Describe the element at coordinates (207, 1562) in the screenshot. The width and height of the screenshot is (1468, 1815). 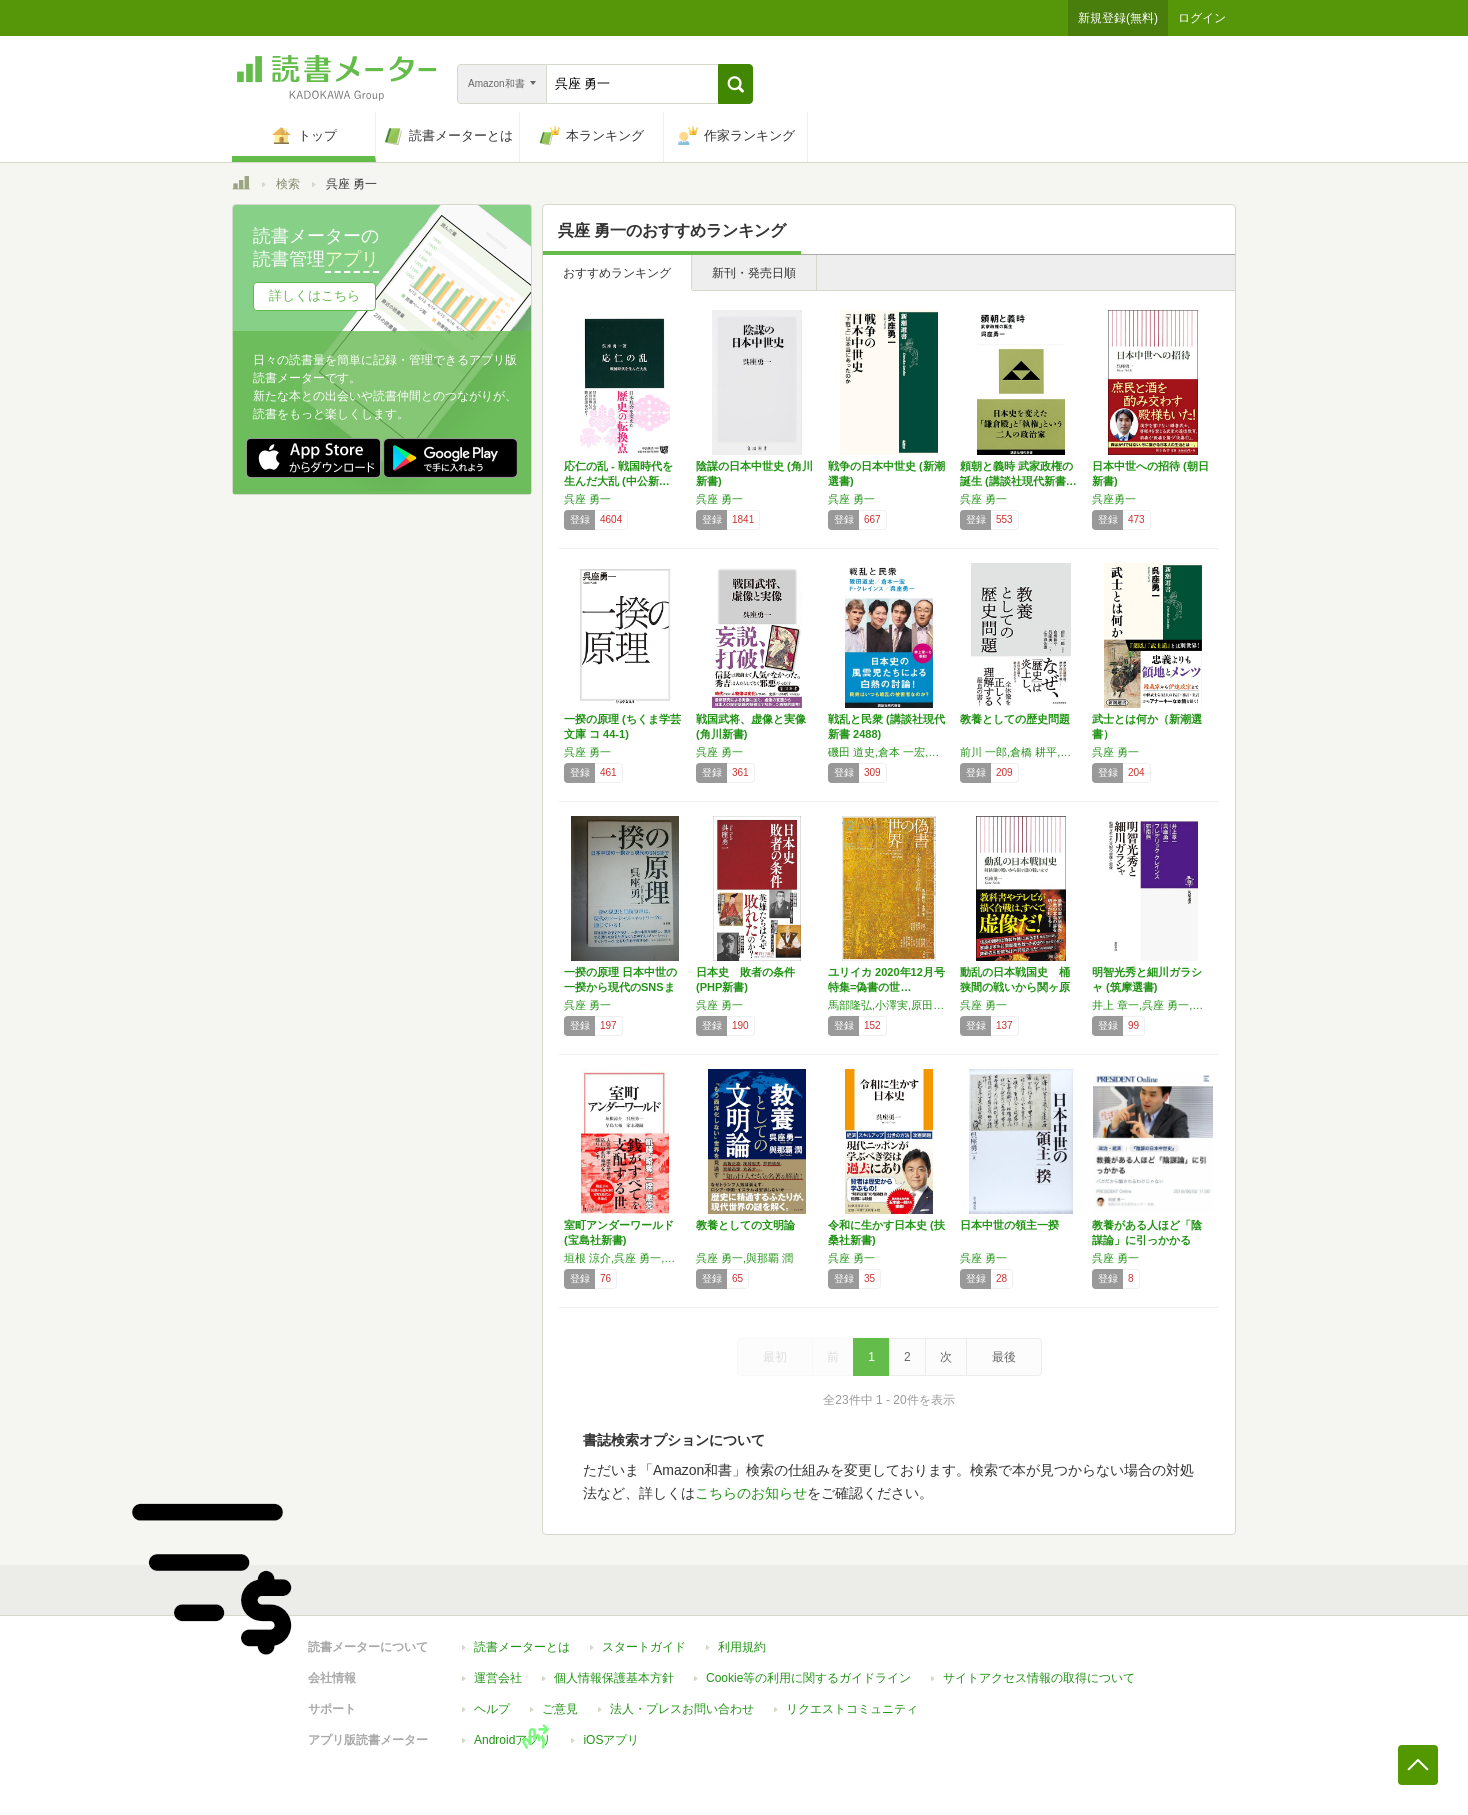
I see `filter results by price or cost` at that location.